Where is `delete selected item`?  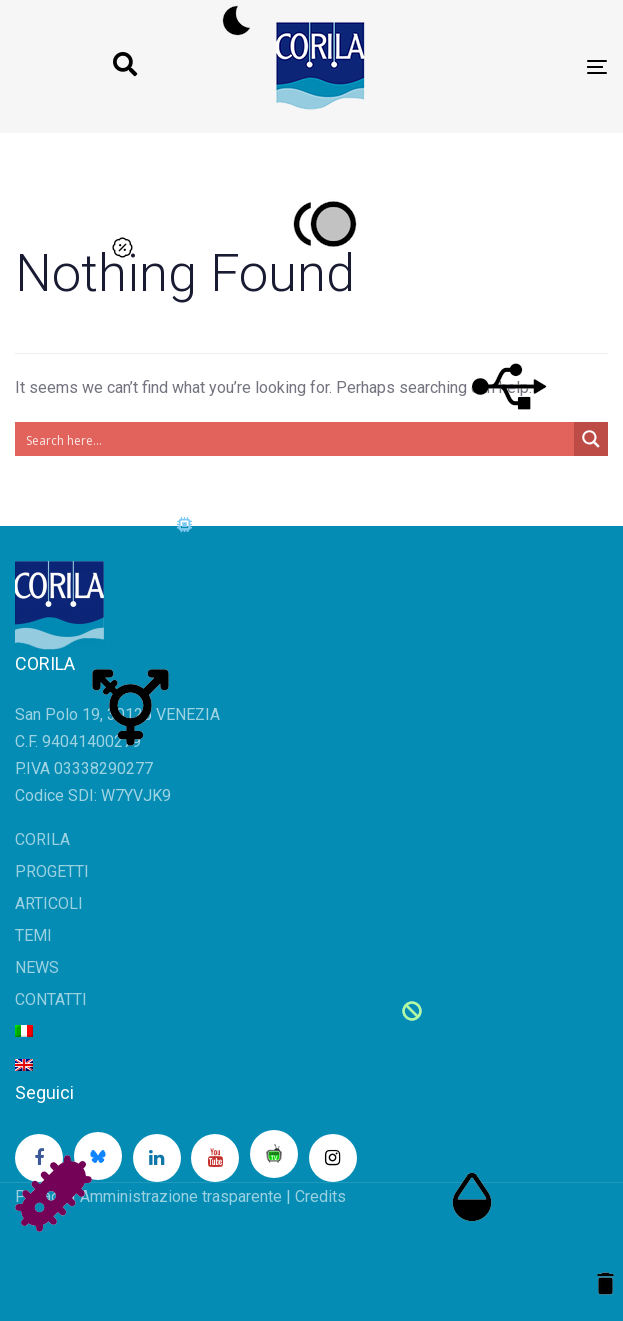 delete selected item is located at coordinates (605, 1283).